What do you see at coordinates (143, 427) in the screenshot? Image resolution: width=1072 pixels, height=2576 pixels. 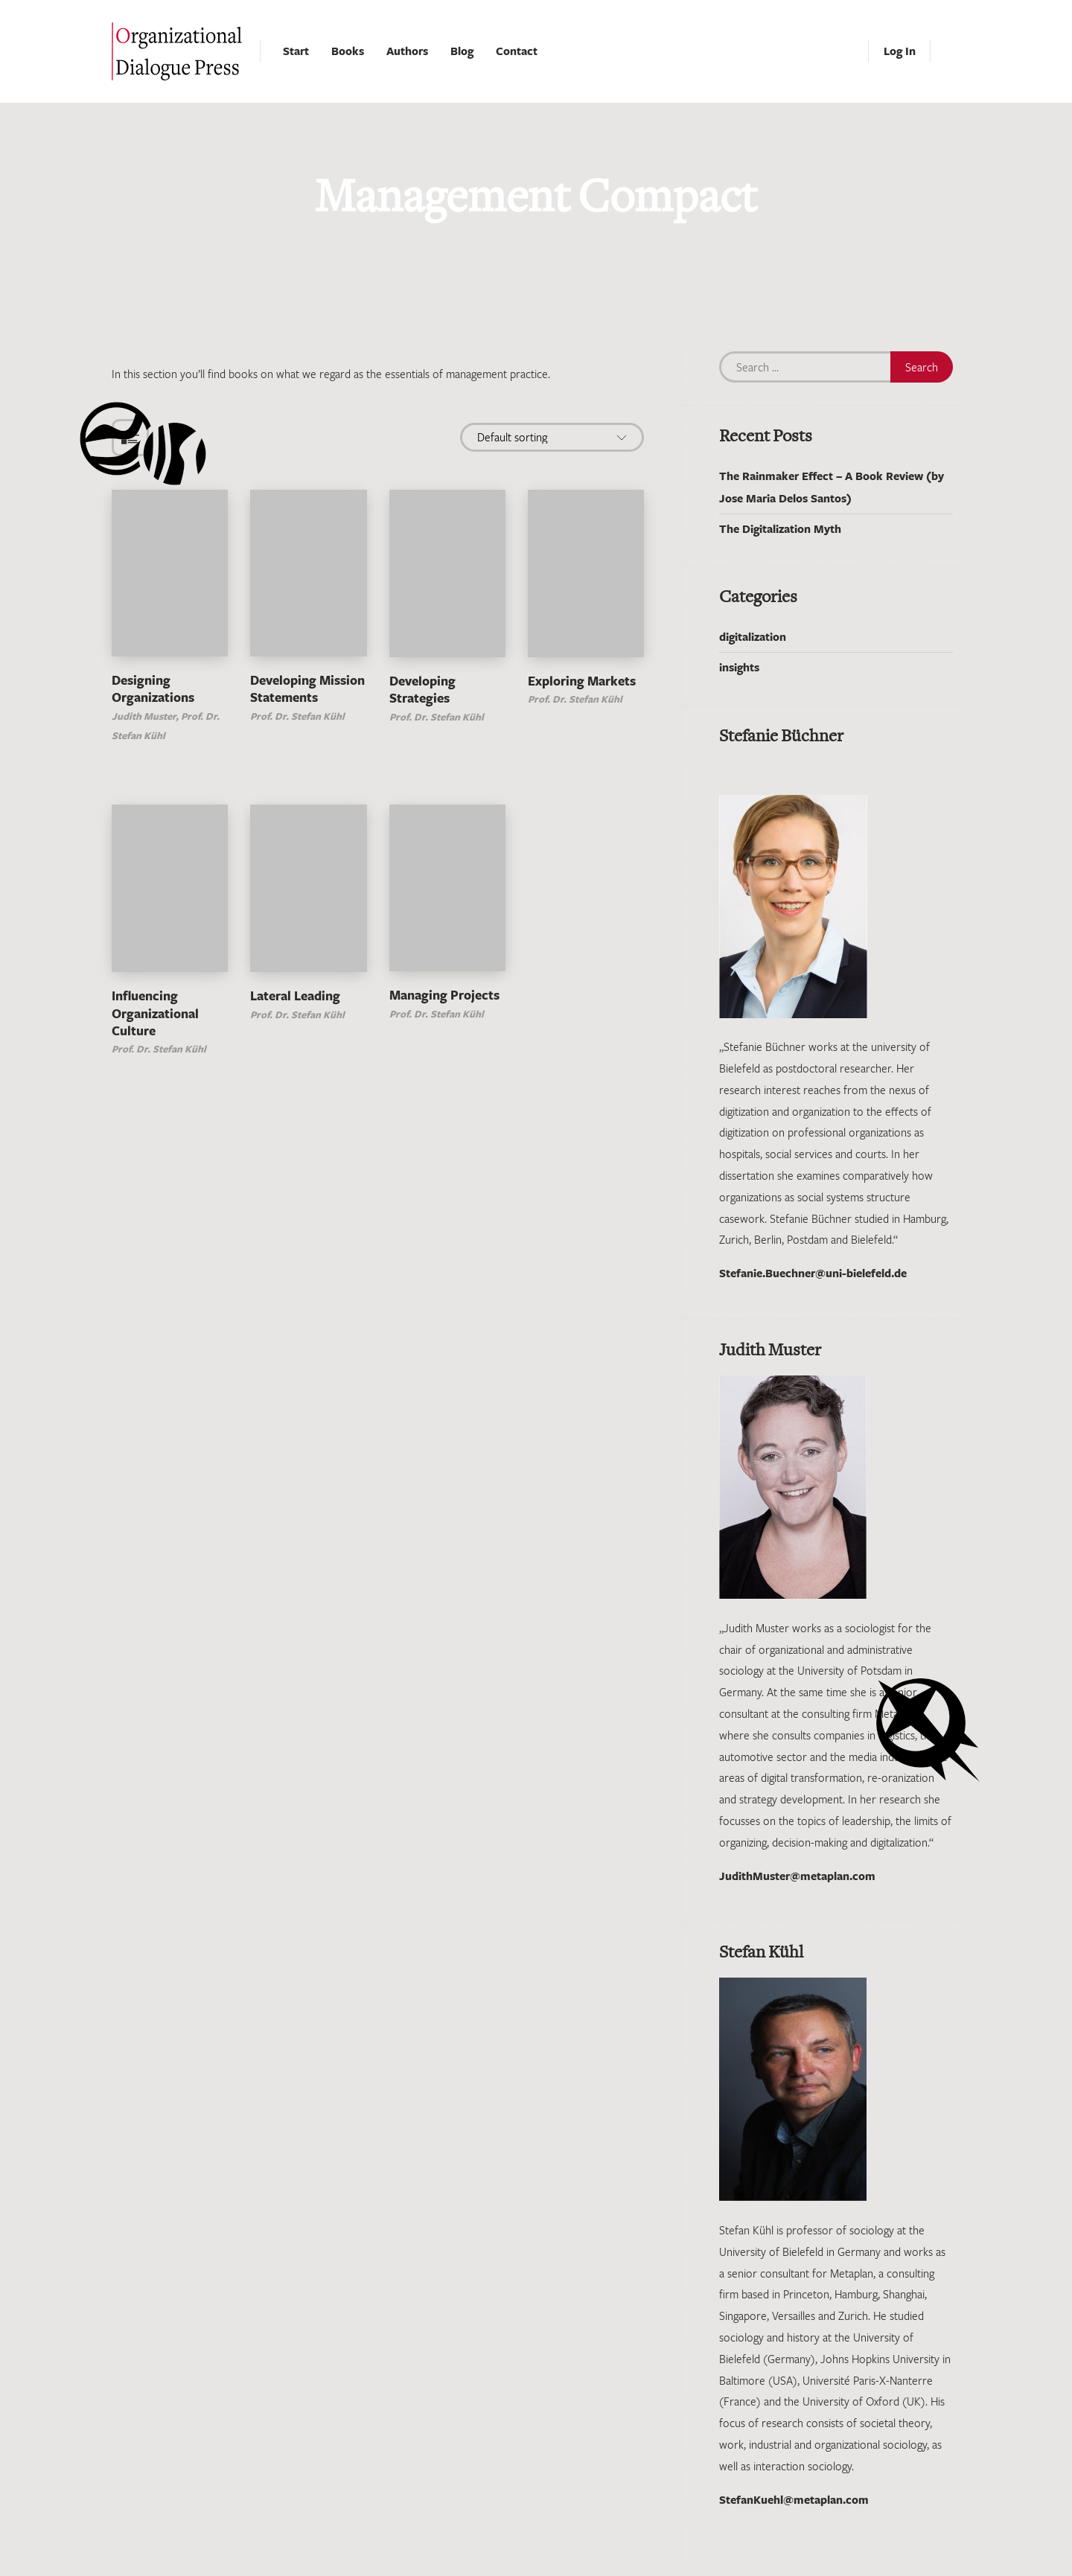 I see `play a marble game` at bounding box center [143, 427].